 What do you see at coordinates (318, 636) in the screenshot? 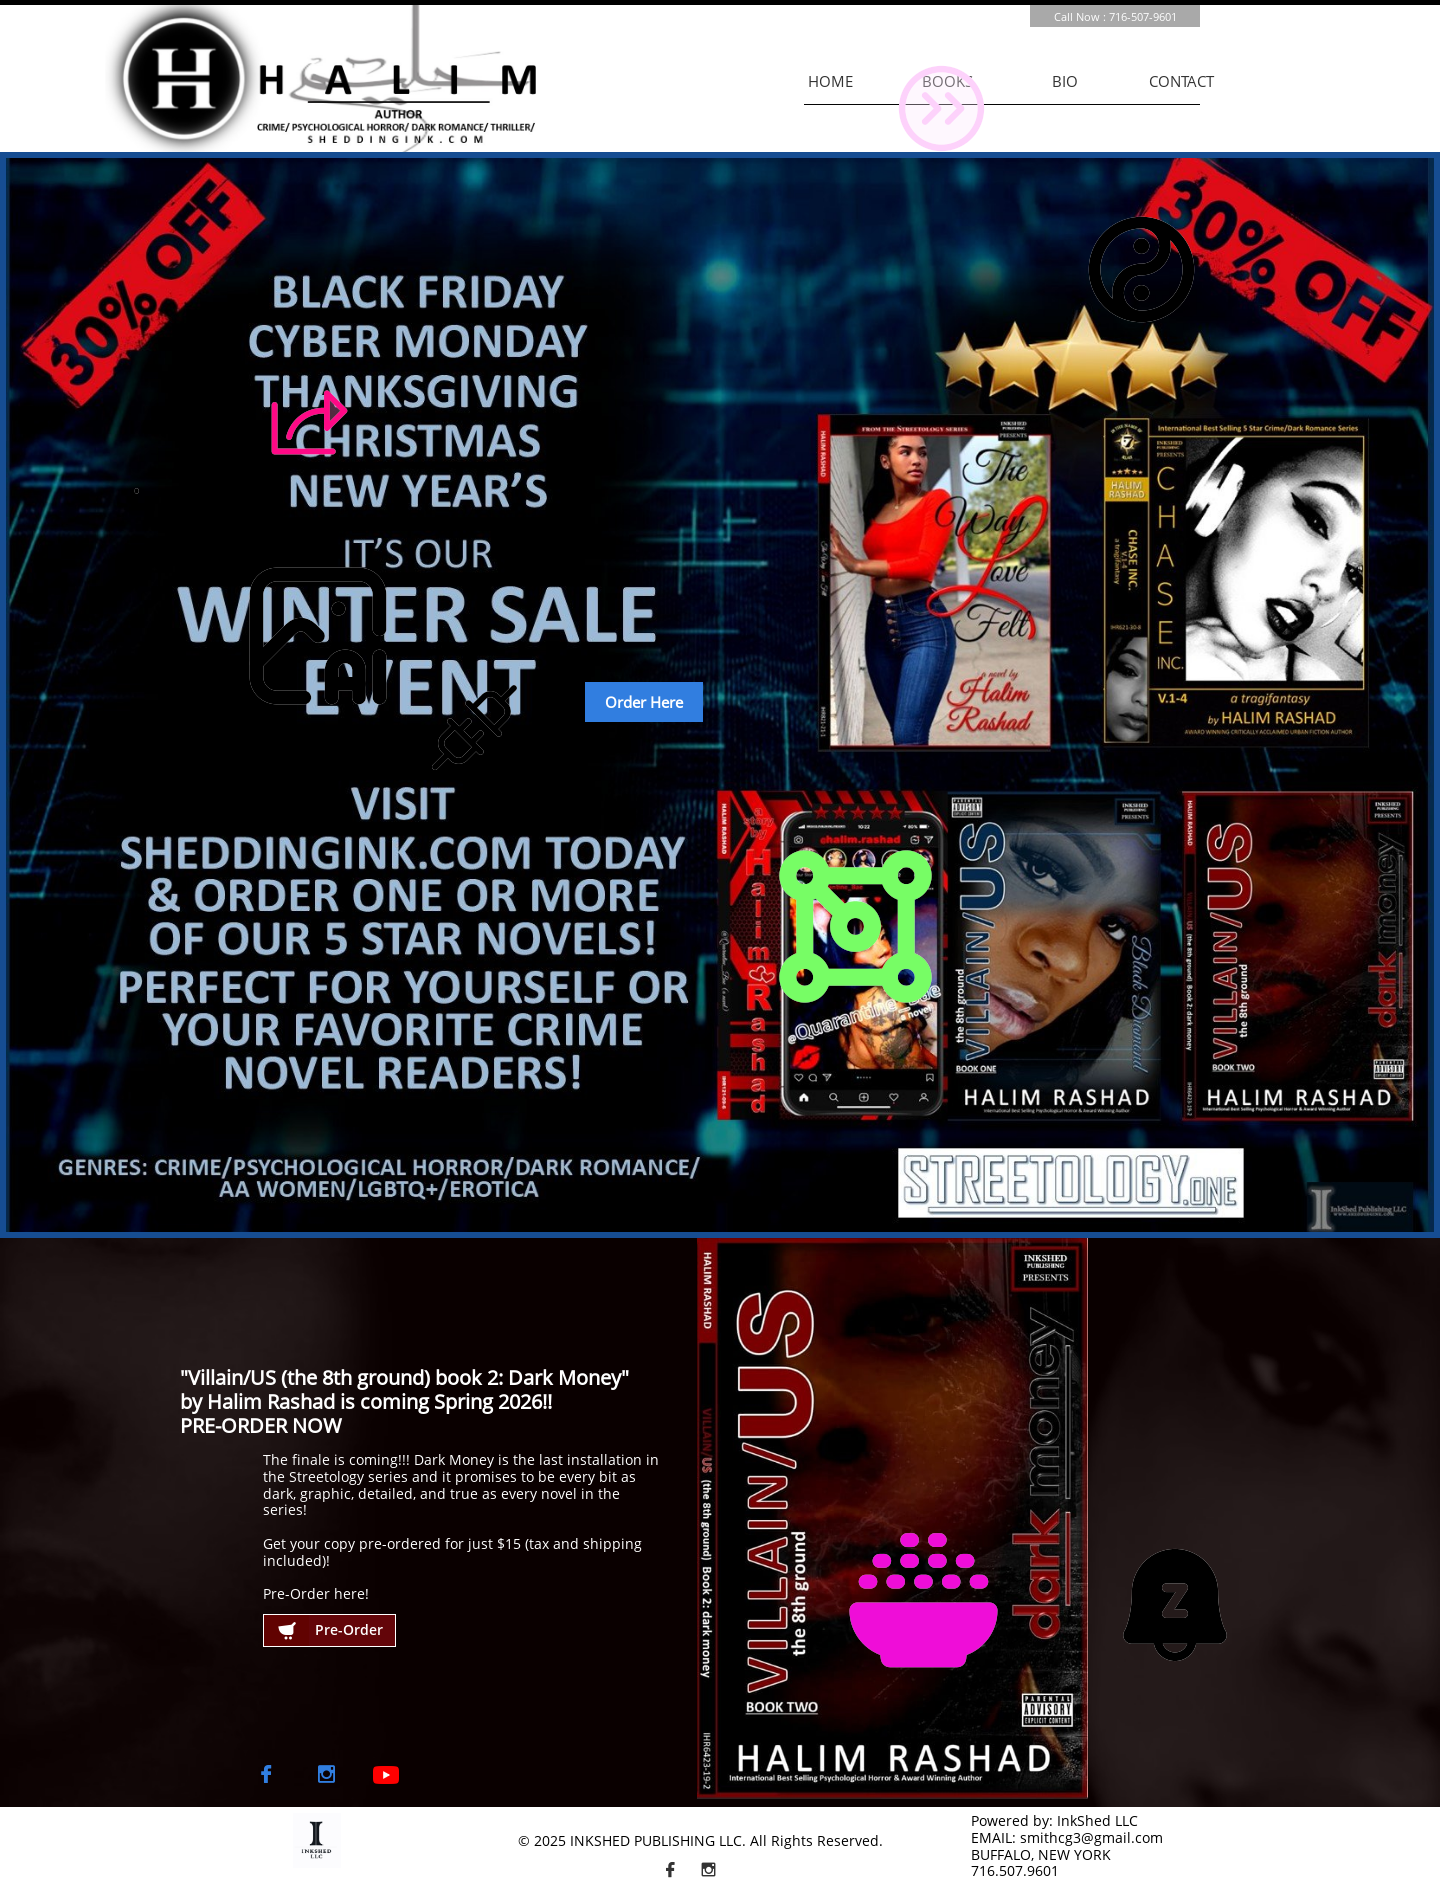
I see `enhance photo with AI tools` at bounding box center [318, 636].